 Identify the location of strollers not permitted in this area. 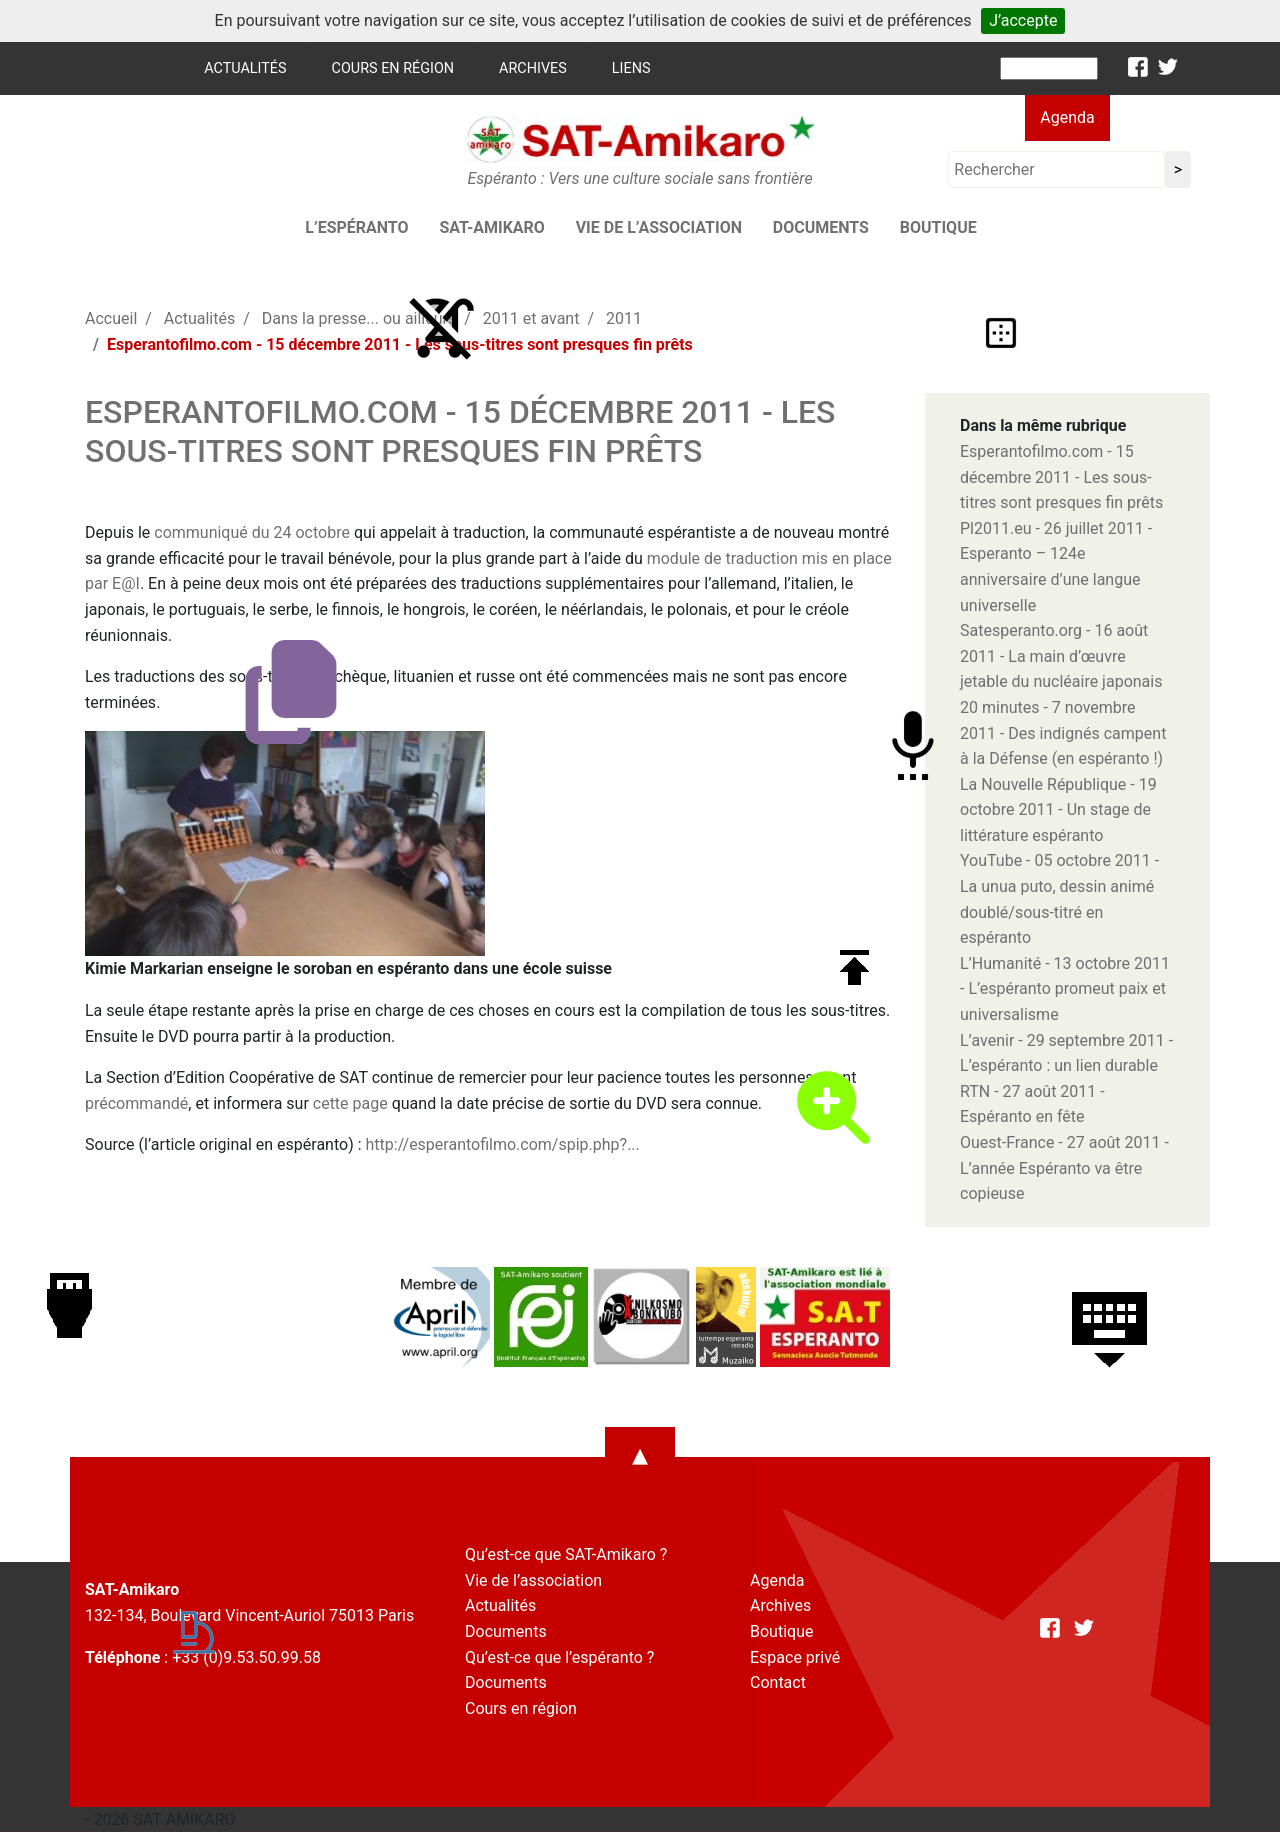
(442, 326).